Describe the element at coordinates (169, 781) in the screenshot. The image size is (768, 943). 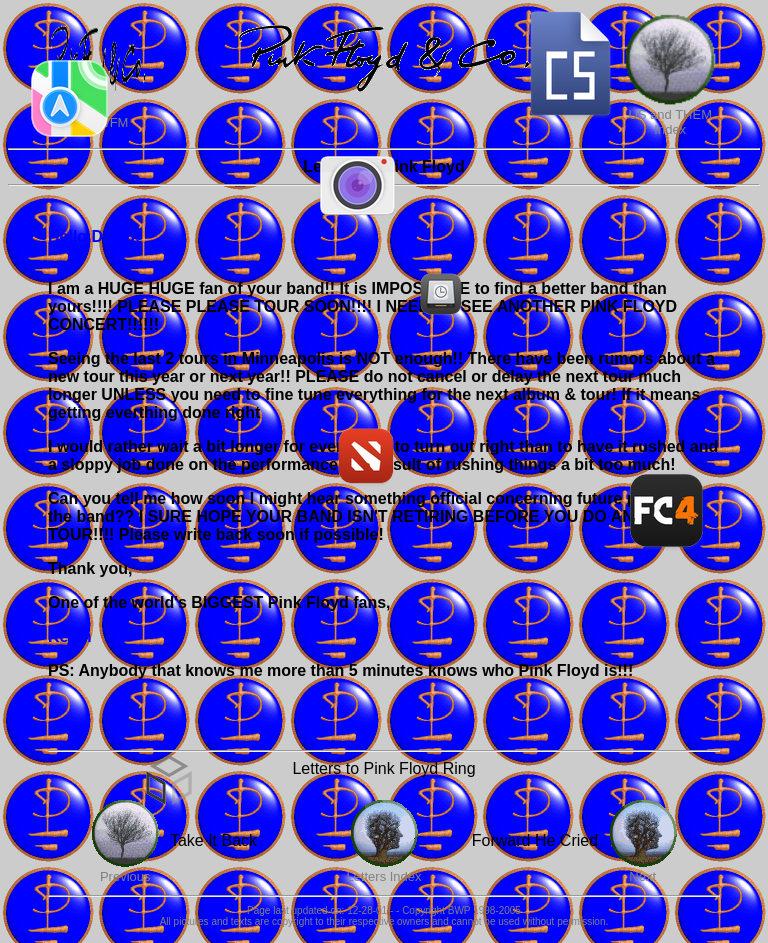
I see `open gtk demo application` at that location.